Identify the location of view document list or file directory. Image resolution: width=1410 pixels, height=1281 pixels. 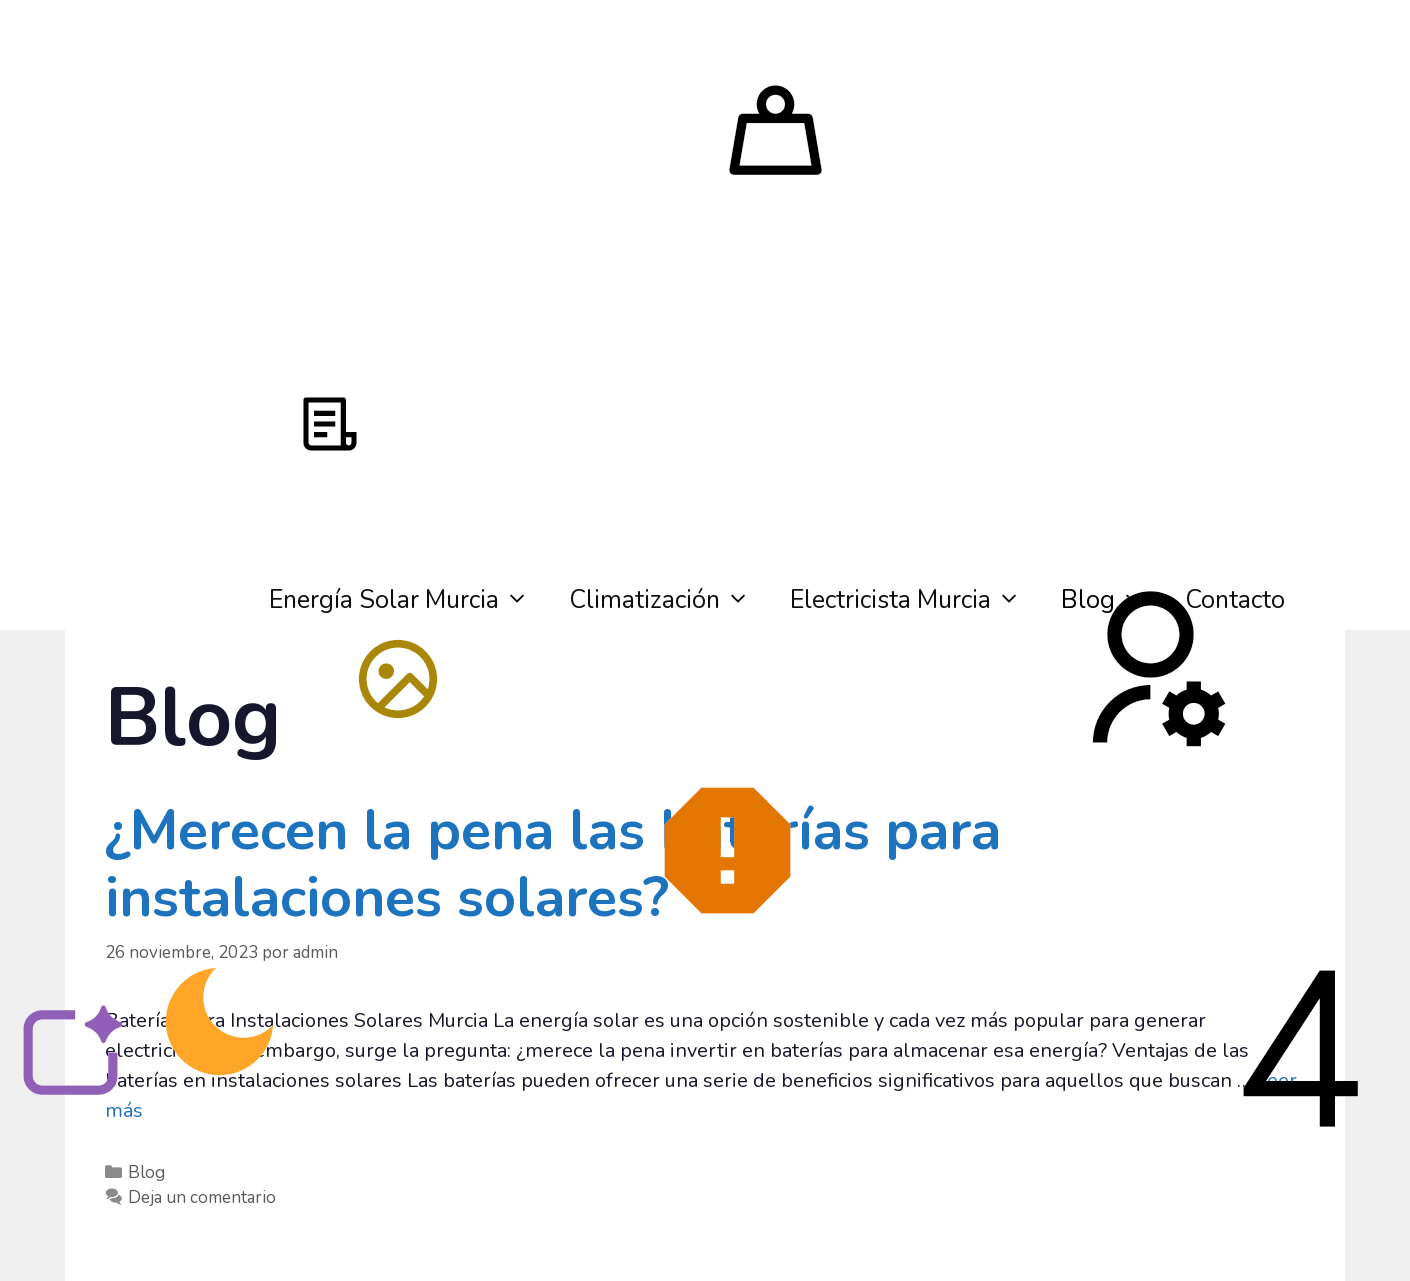
(330, 424).